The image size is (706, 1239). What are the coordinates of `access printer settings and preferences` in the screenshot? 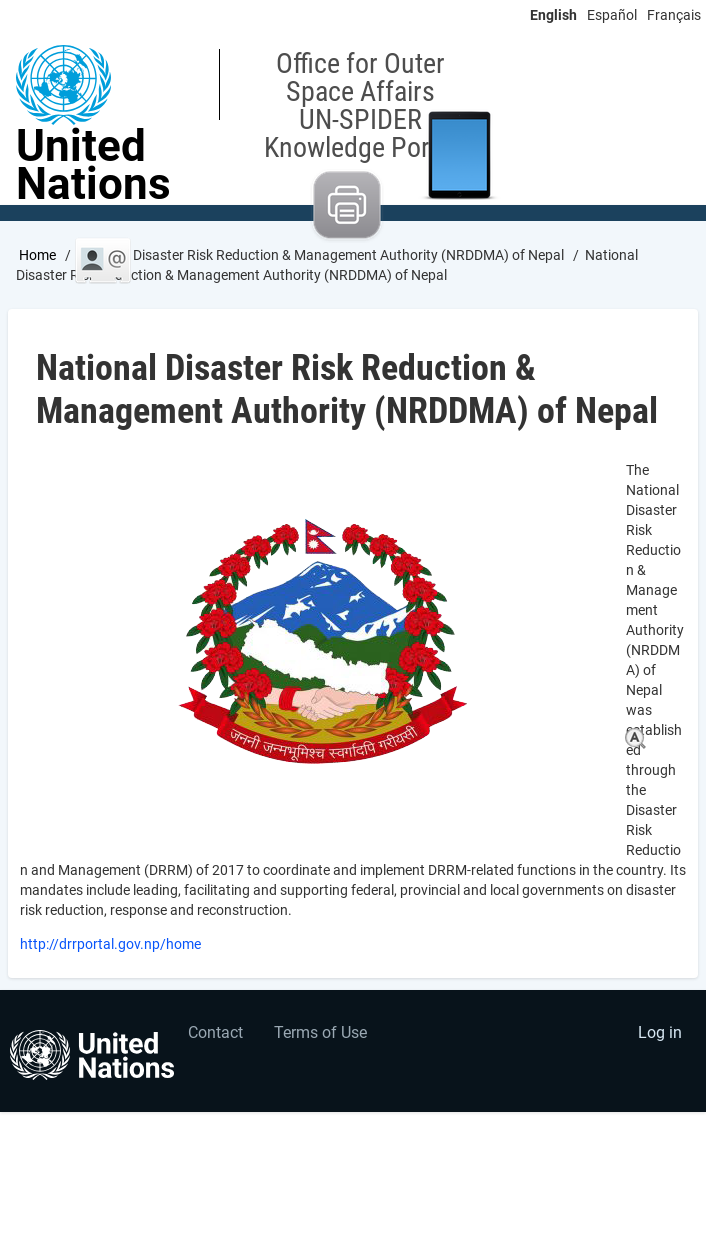 It's located at (347, 206).